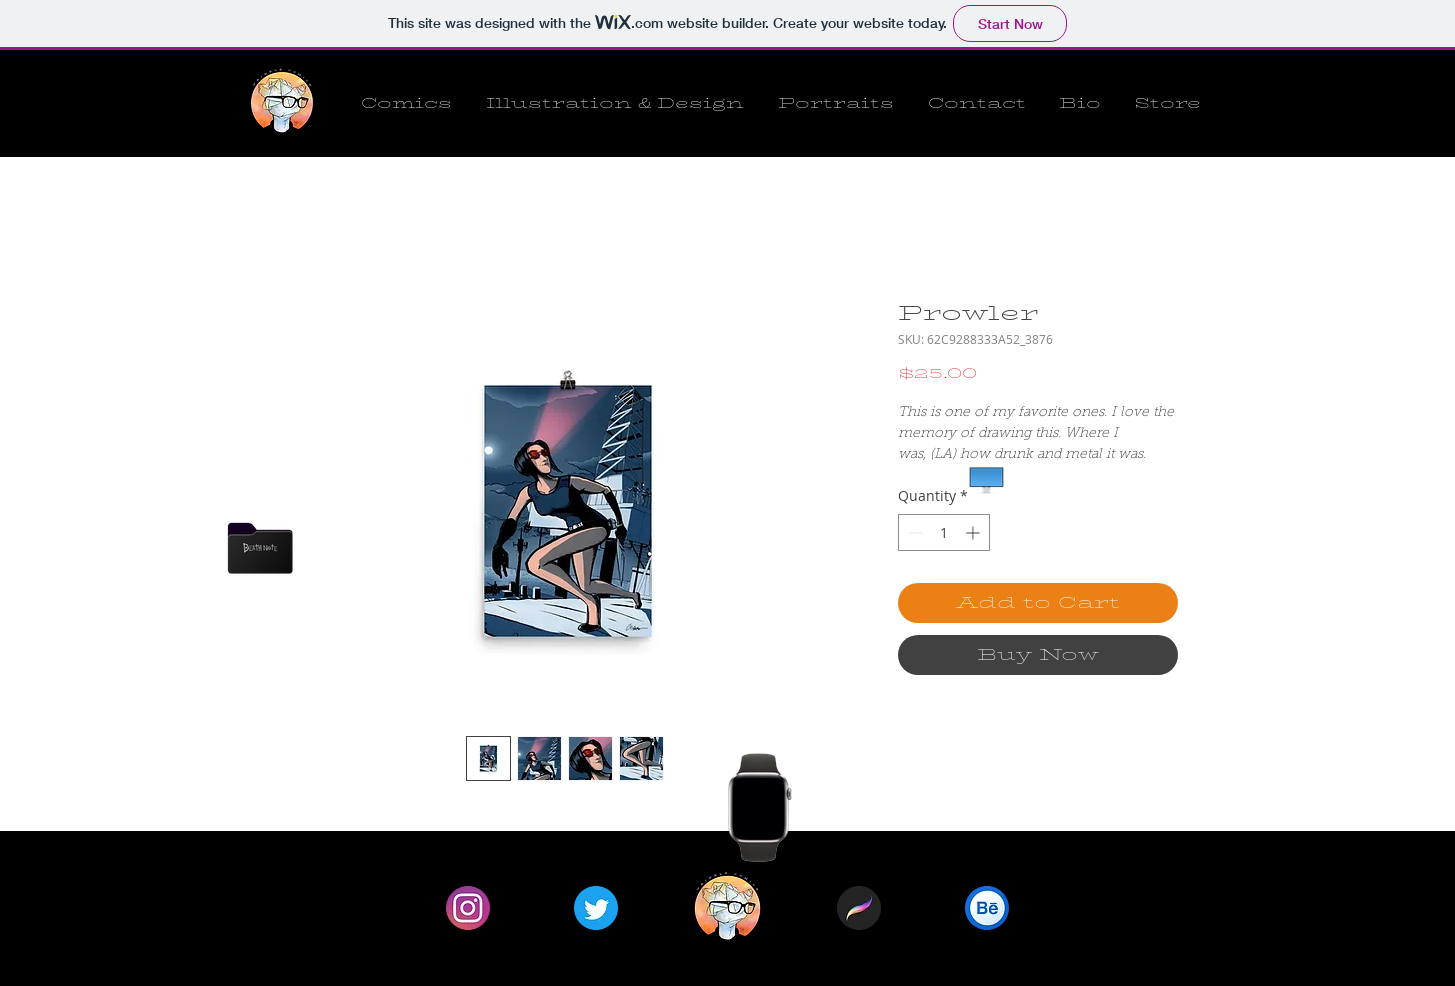 Image resolution: width=1455 pixels, height=986 pixels. Describe the element at coordinates (758, 807) in the screenshot. I see `apple watch series 6 device icon` at that location.